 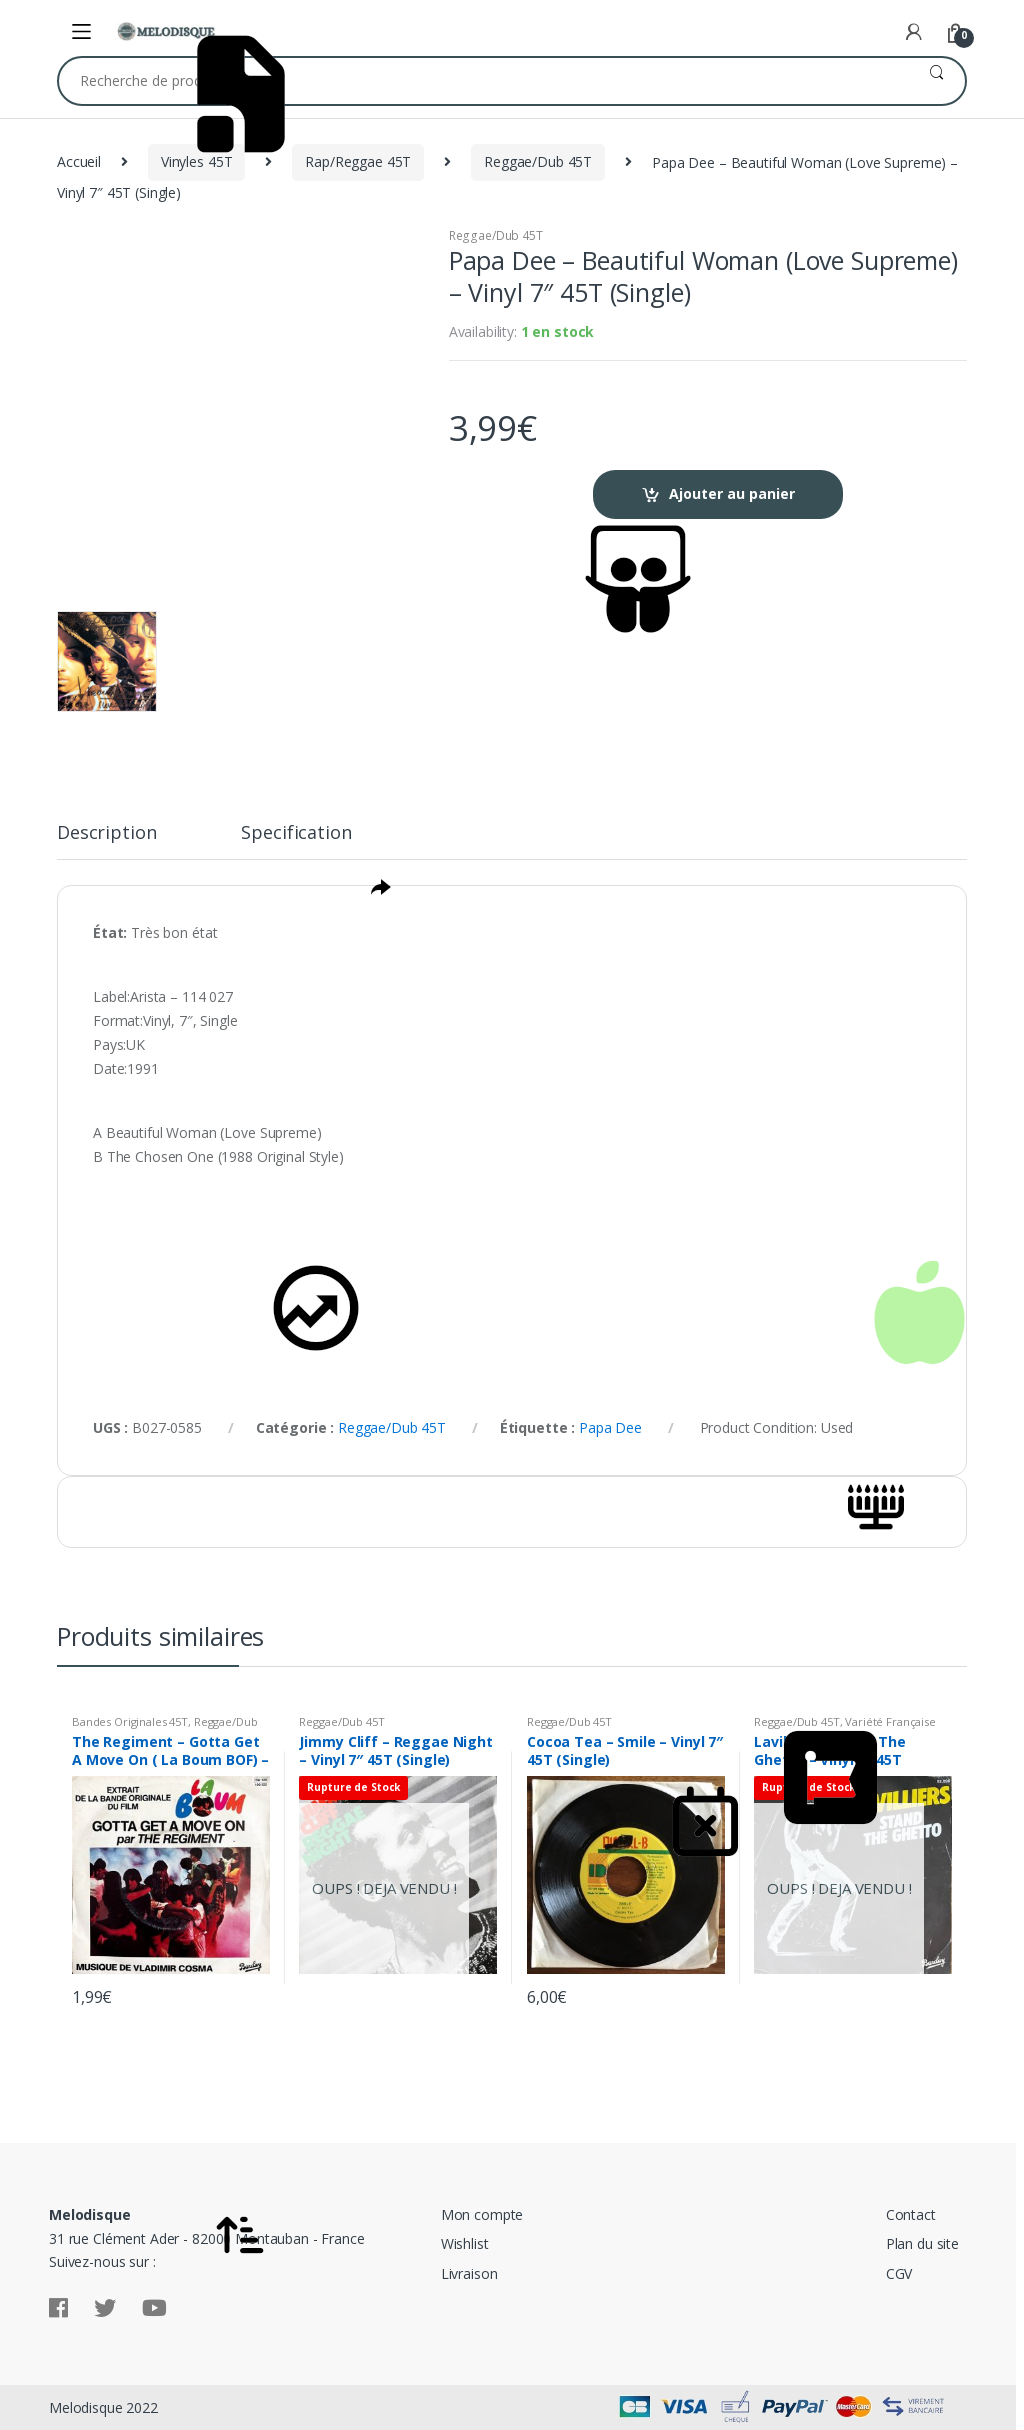 I want to click on font awesome brand logo, so click(x=830, y=1777).